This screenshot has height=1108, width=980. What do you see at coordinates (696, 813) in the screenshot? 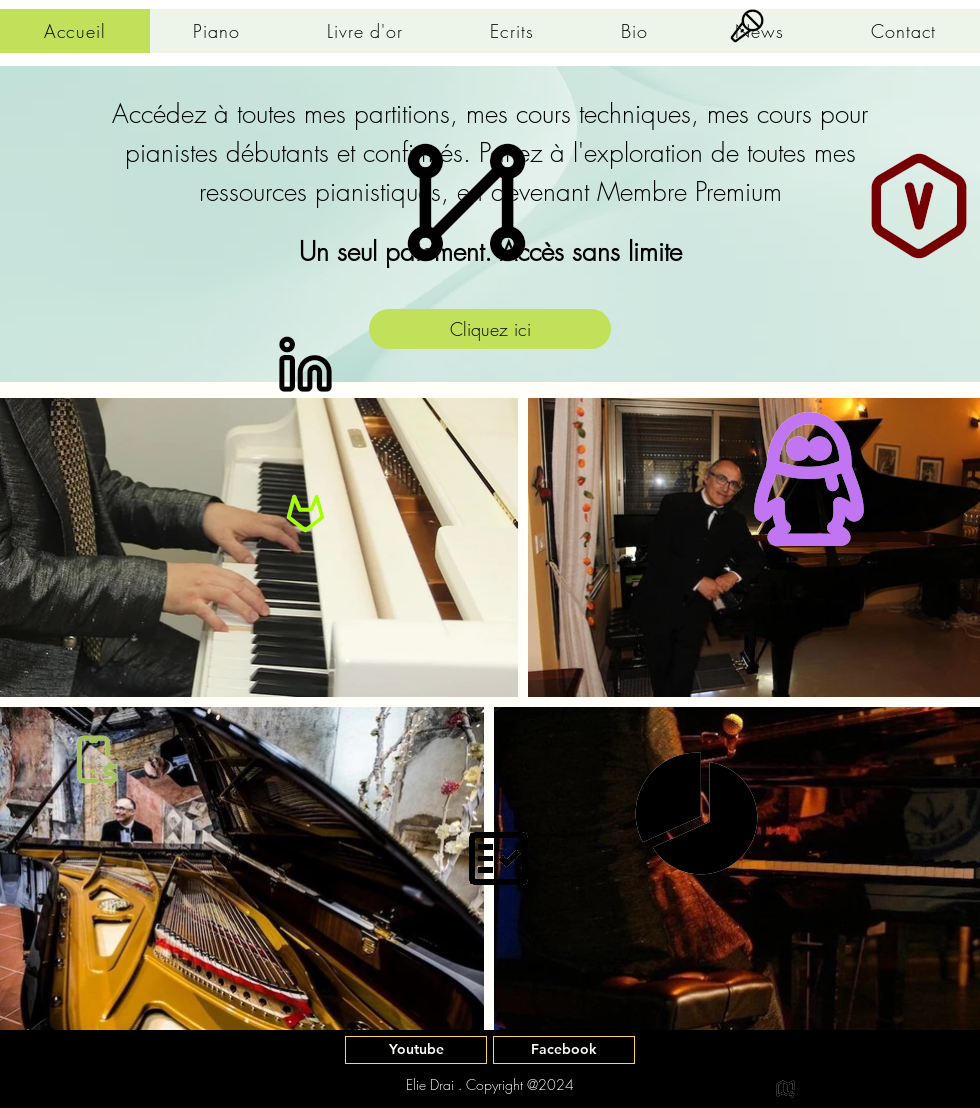
I see `view analytics or statistics breakdown` at bounding box center [696, 813].